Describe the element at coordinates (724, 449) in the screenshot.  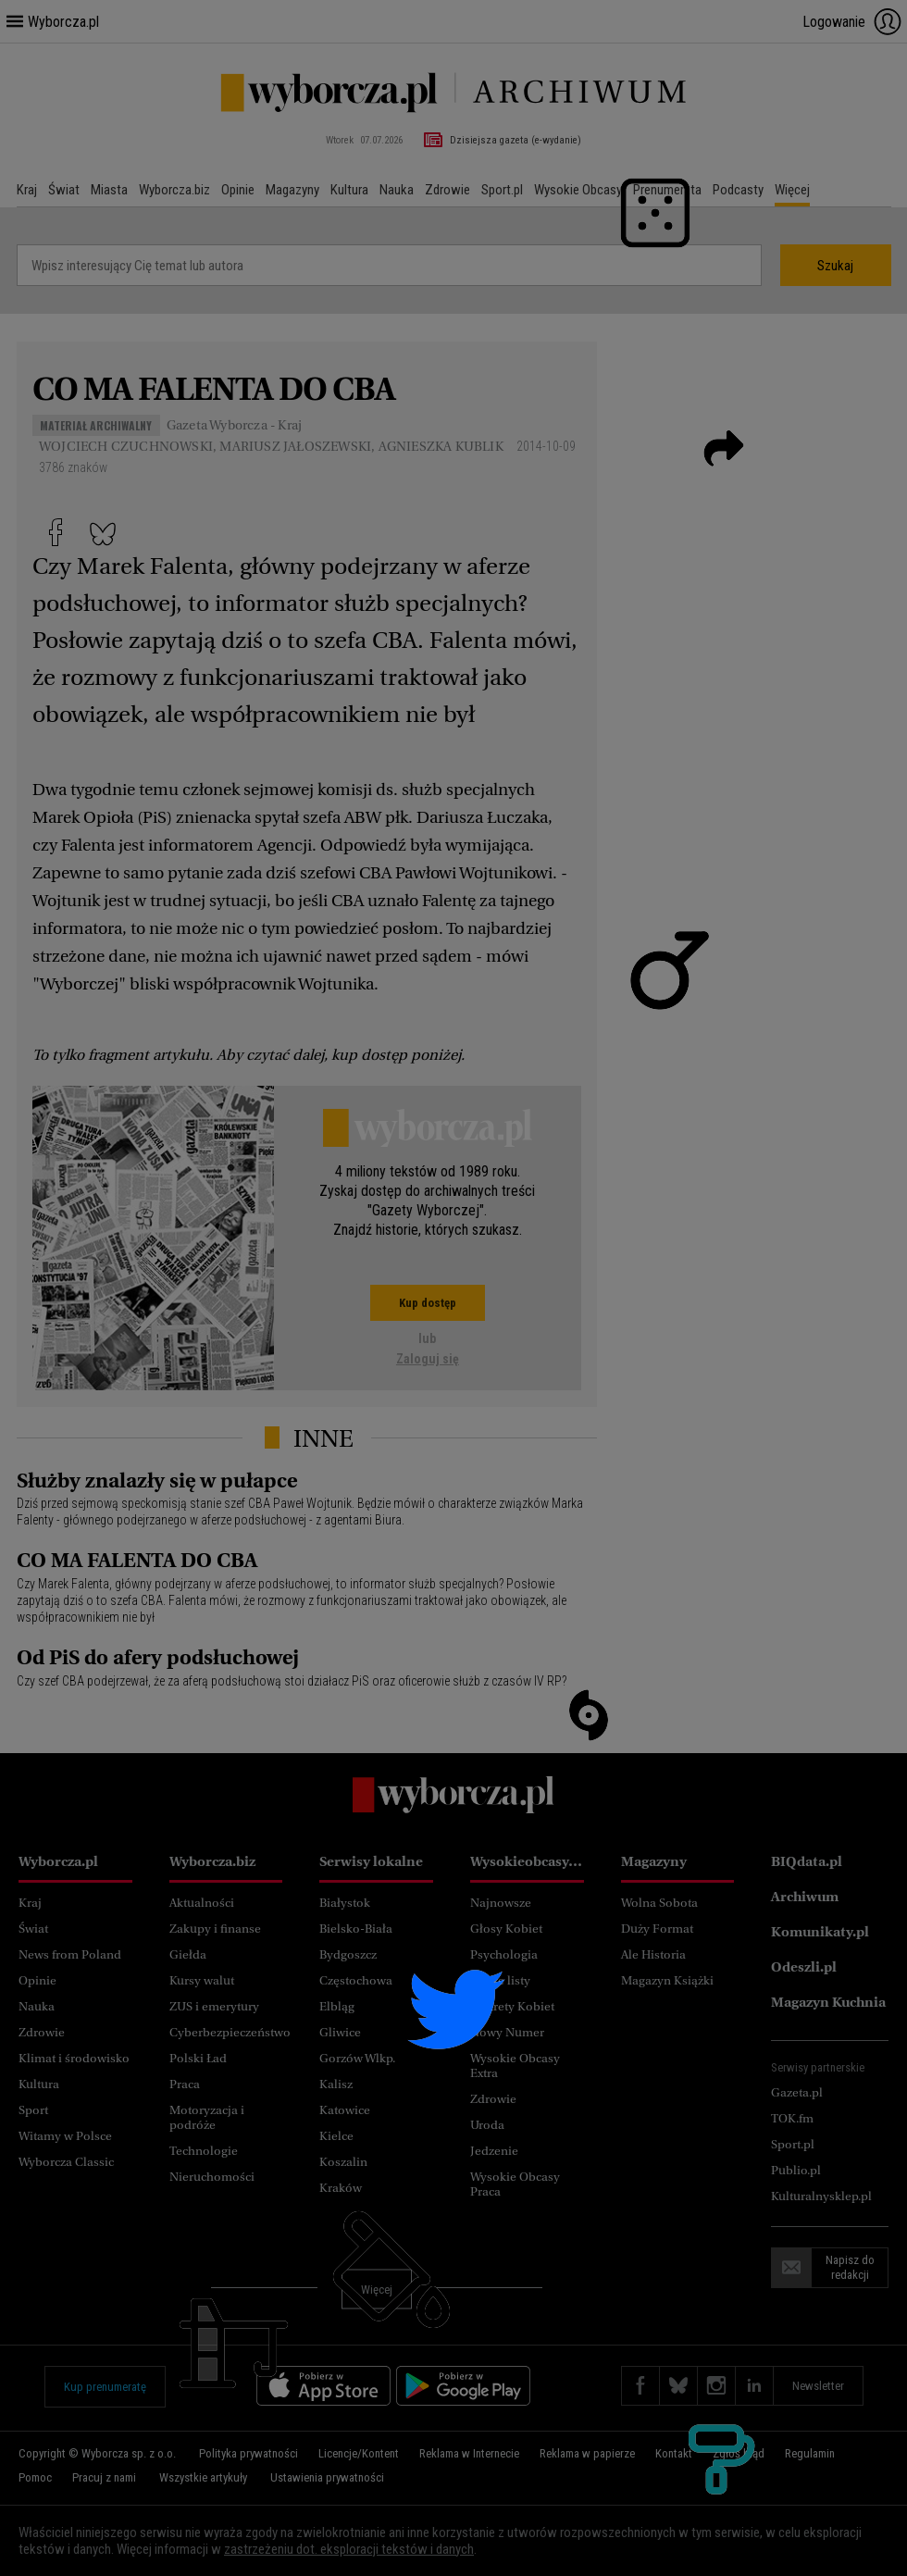
I see `share this content` at that location.